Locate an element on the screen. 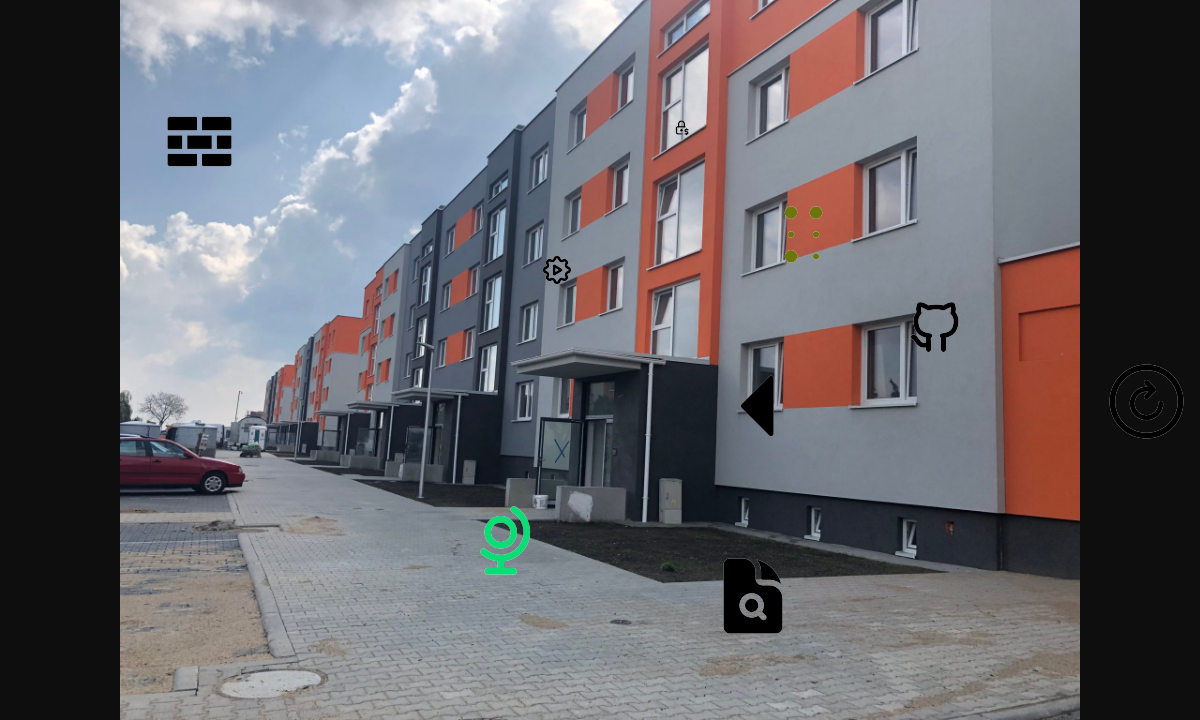 The width and height of the screenshot is (1200, 720). enable braille accessibility features is located at coordinates (803, 234).